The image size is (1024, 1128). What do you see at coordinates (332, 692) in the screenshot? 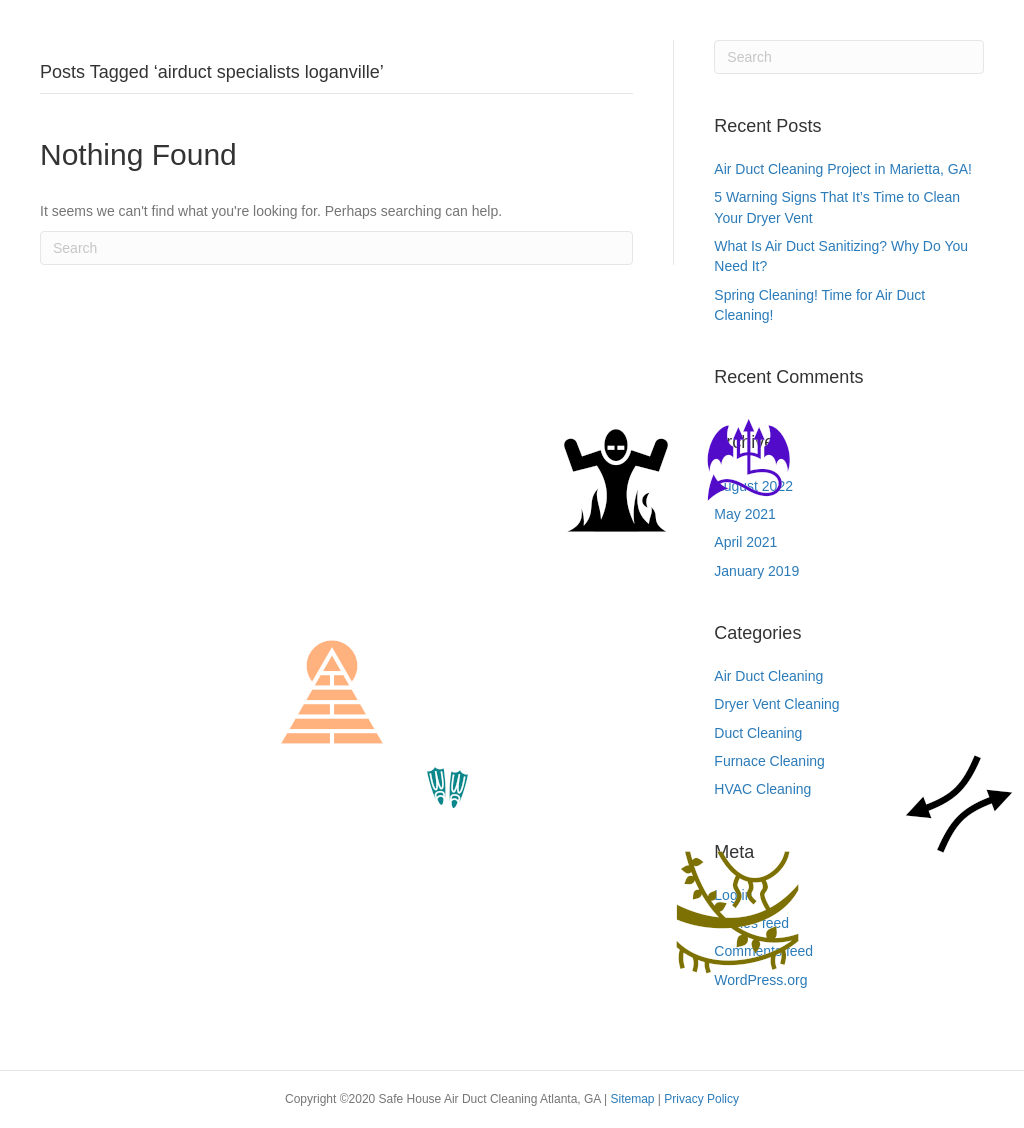
I see `view historical landmarks or monuments` at bounding box center [332, 692].